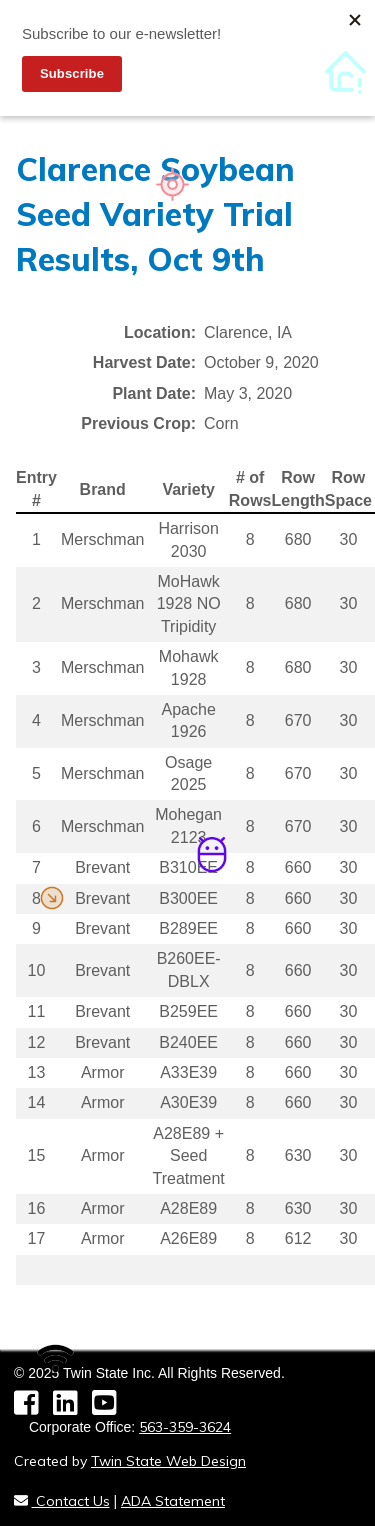  Describe the element at coordinates (55, 1352) in the screenshot. I see `indicates medium wifi signal strength` at that location.